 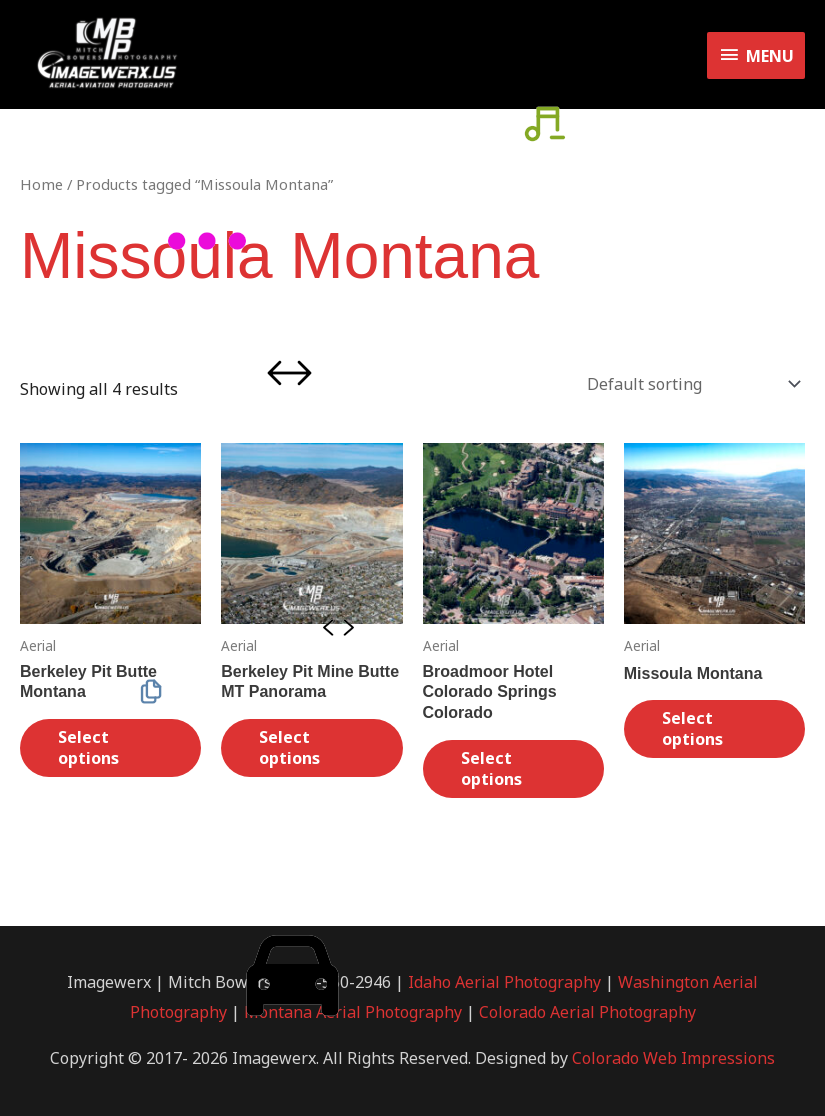 What do you see at coordinates (150, 691) in the screenshot?
I see `view multiple files or documents` at bounding box center [150, 691].